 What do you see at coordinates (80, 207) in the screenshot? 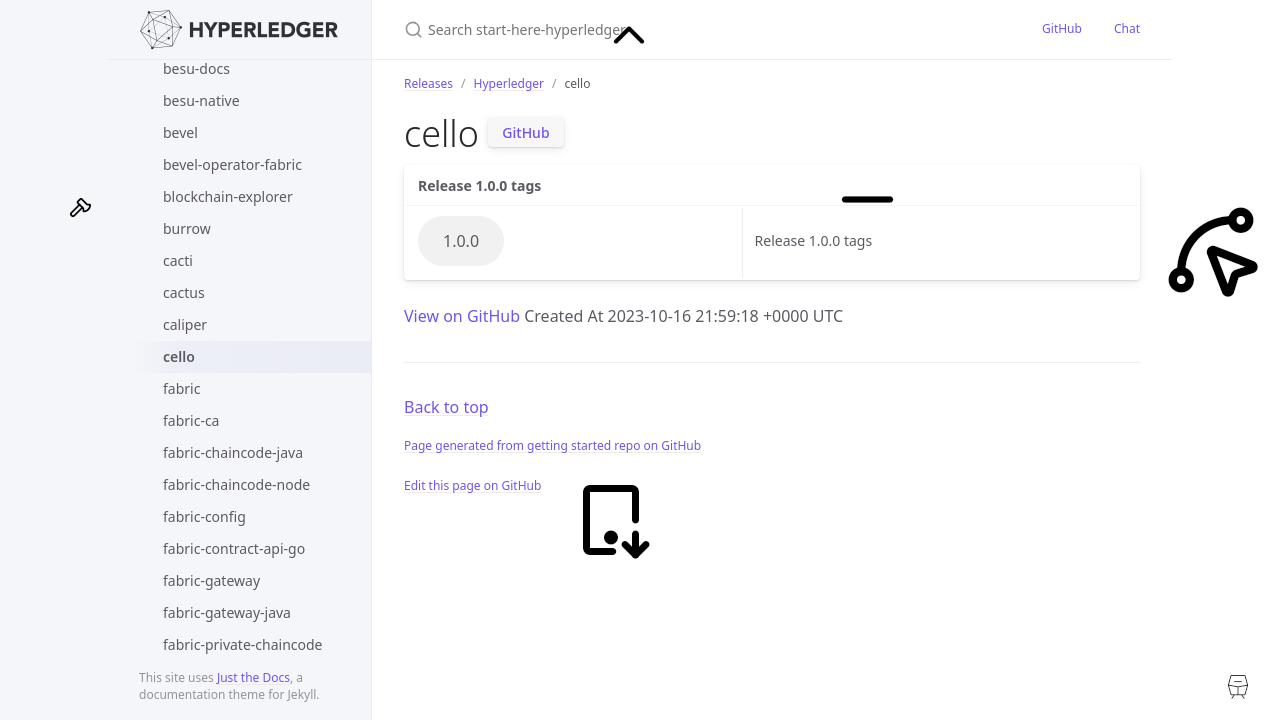
I see `access crafting or building tools` at bounding box center [80, 207].